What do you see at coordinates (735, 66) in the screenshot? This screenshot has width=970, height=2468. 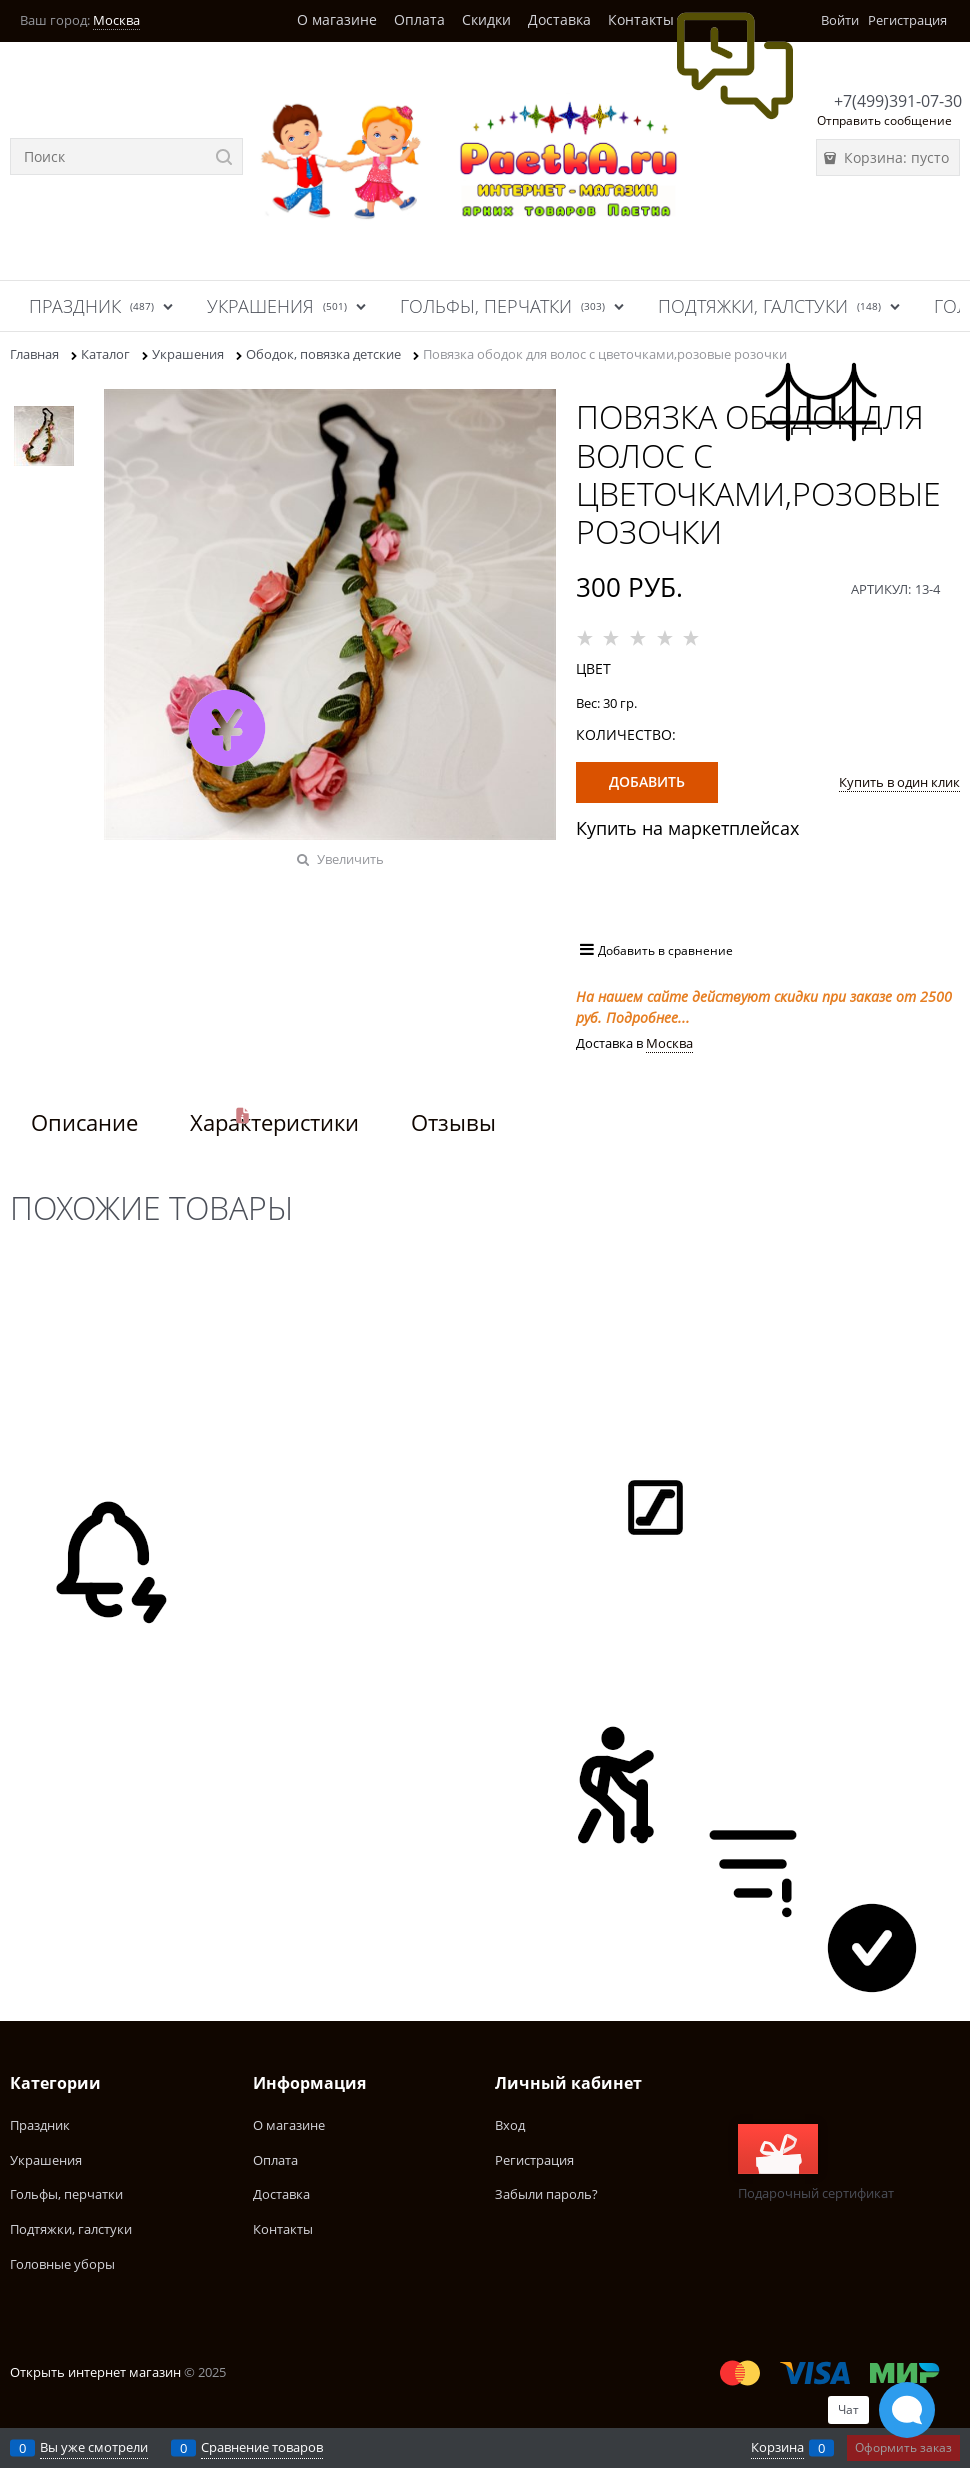 I see `indicates an outdated or stale discussion thread` at bounding box center [735, 66].